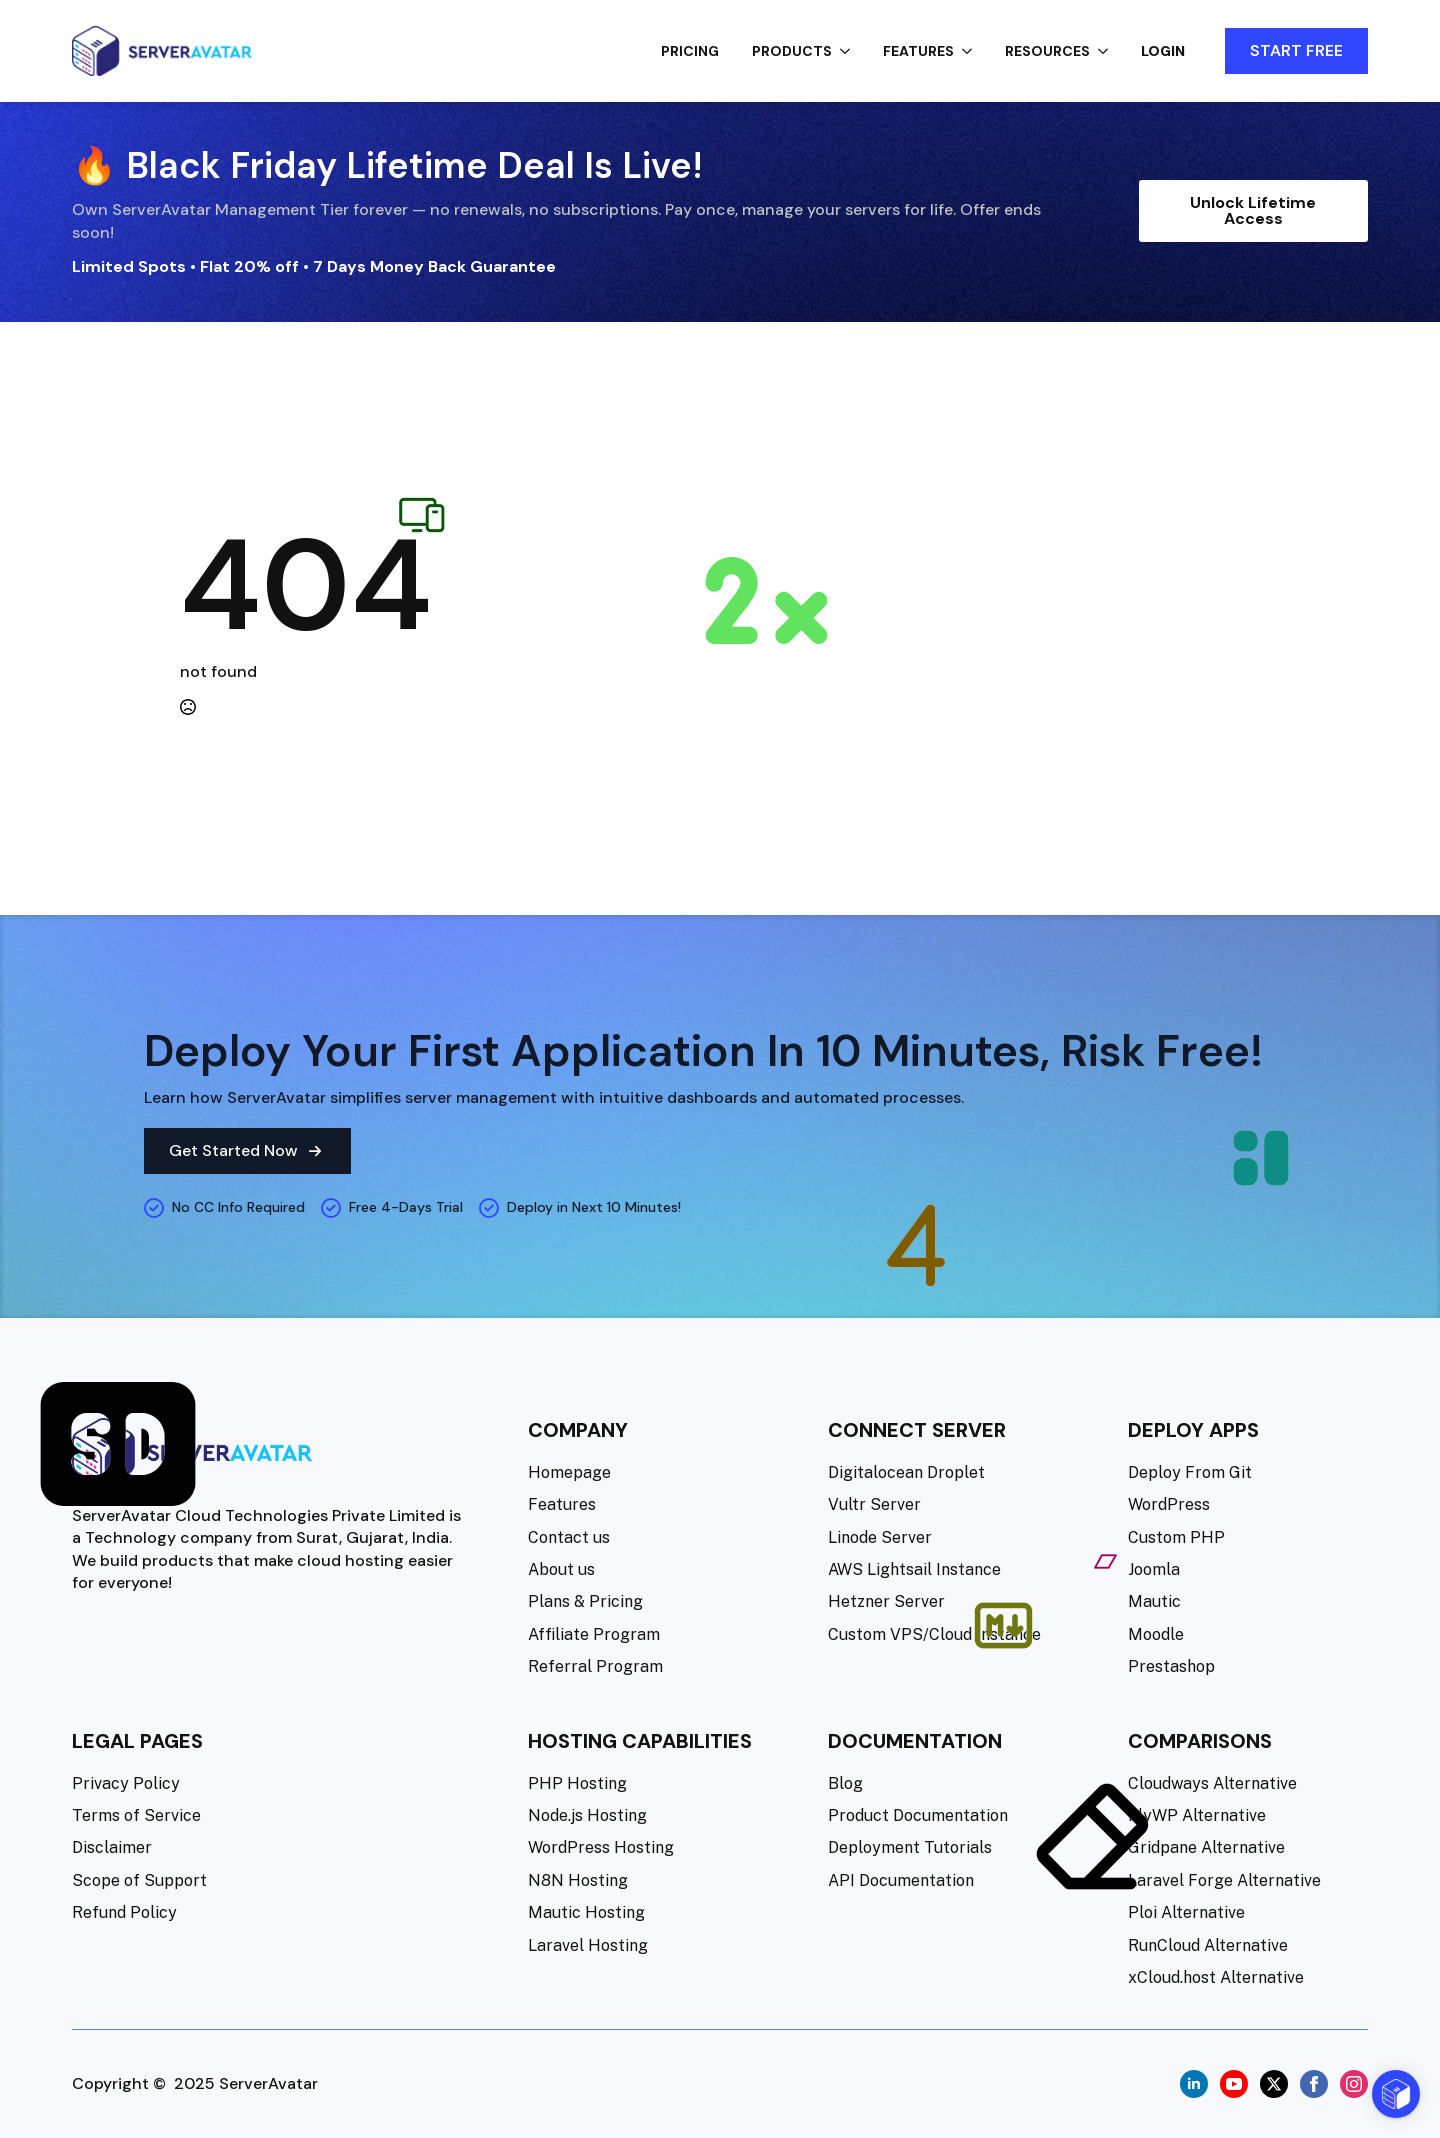  What do you see at coordinates (1003, 1625) in the screenshot?
I see `format text using markdown syntax` at bounding box center [1003, 1625].